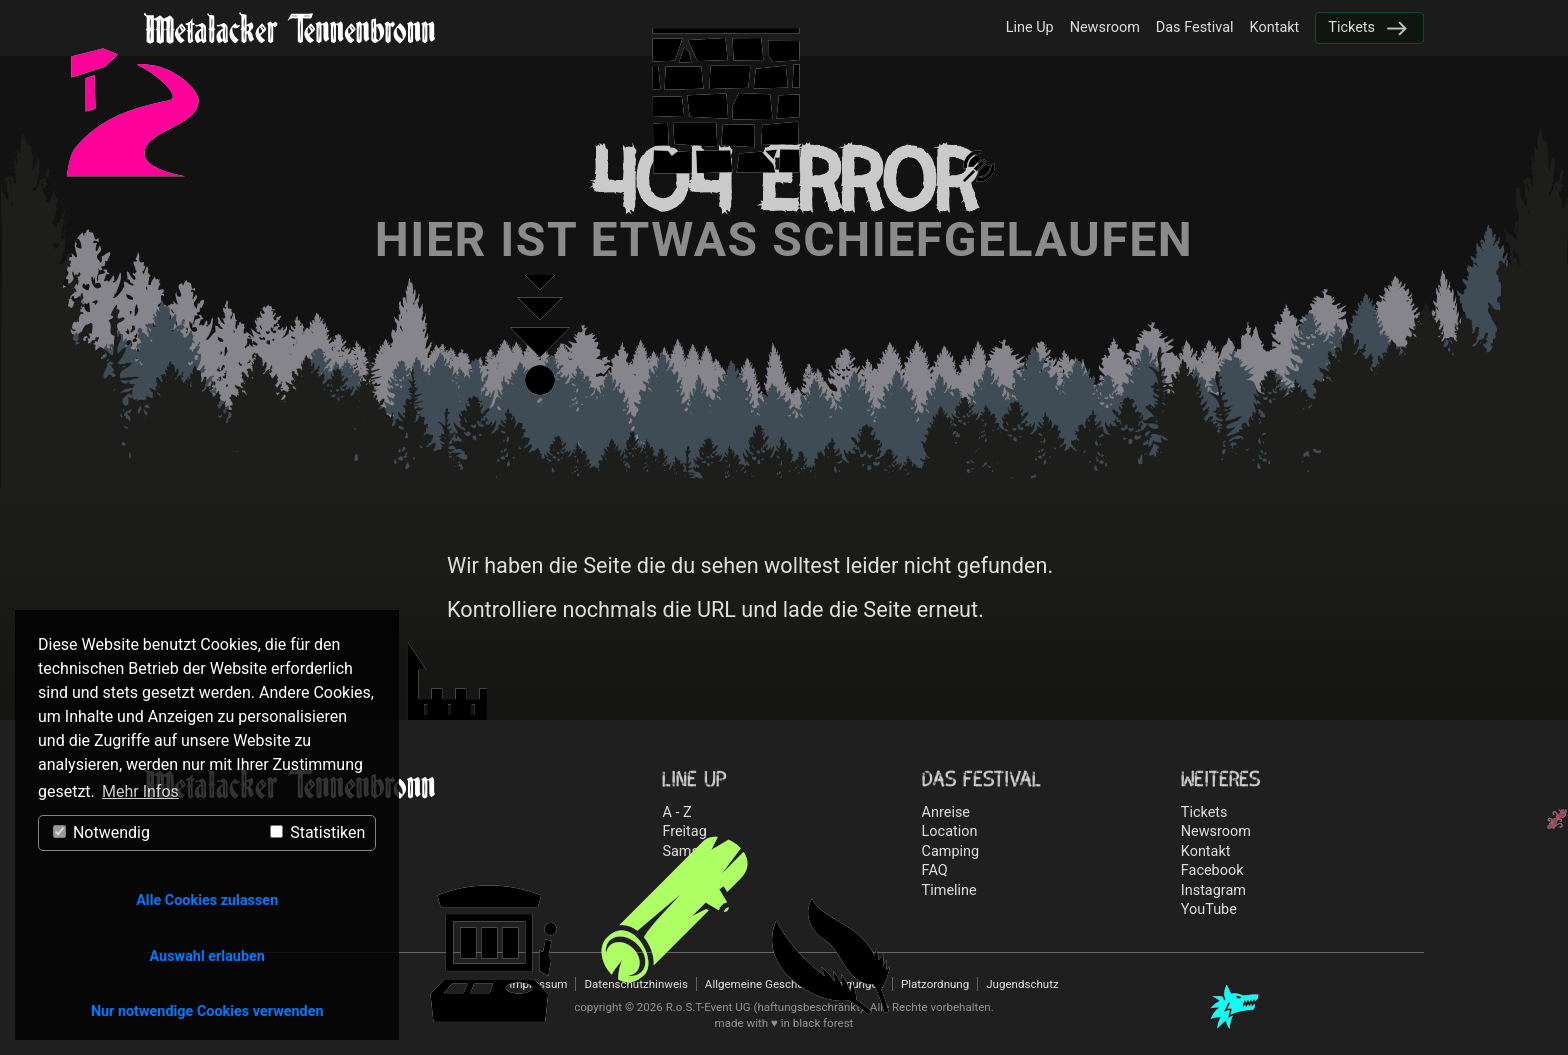  What do you see at coordinates (132, 111) in the screenshot?
I see `view hiking or walking trail routes` at bounding box center [132, 111].